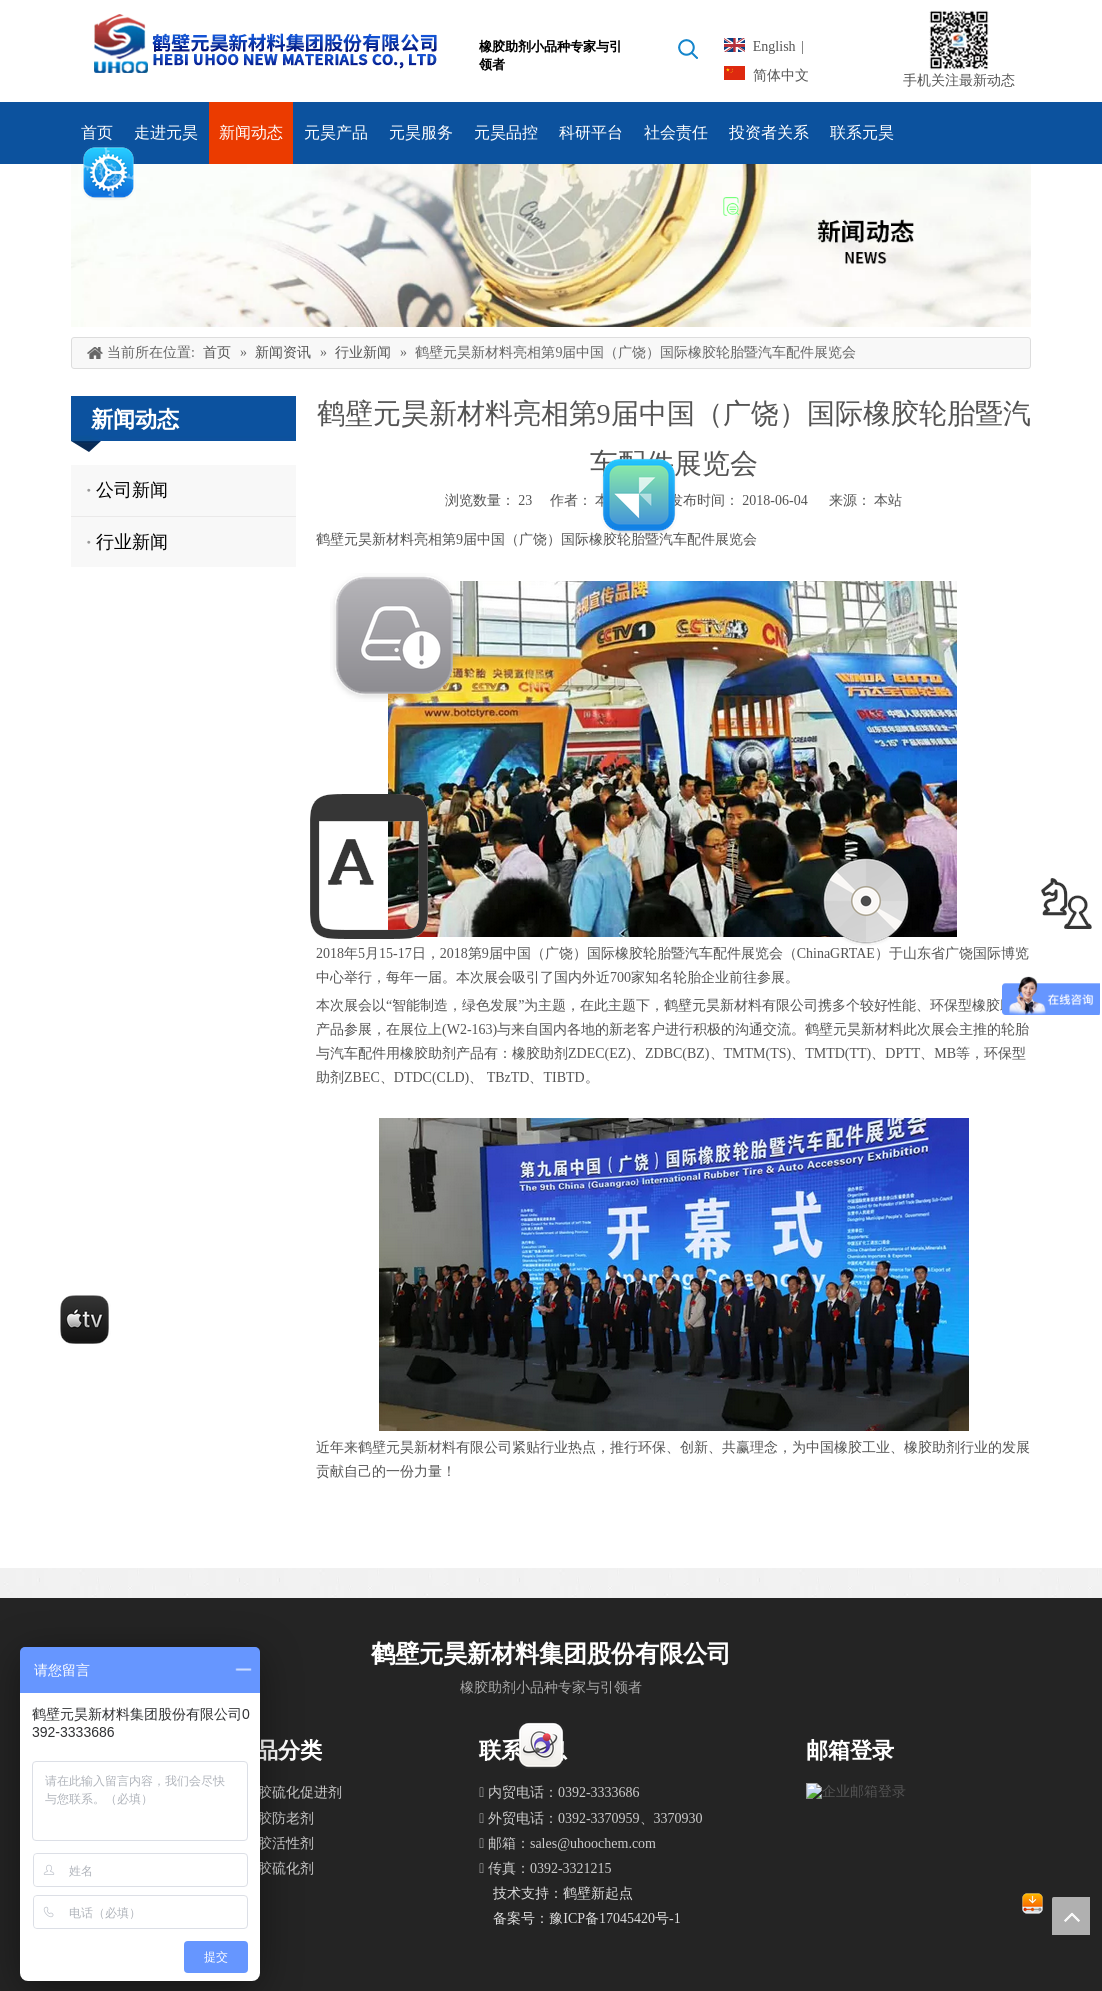 This screenshot has width=1102, height=1991. Describe the element at coordinates (1032, 1903) in the screenshot. I see `open ubiquity installer application` at that location.